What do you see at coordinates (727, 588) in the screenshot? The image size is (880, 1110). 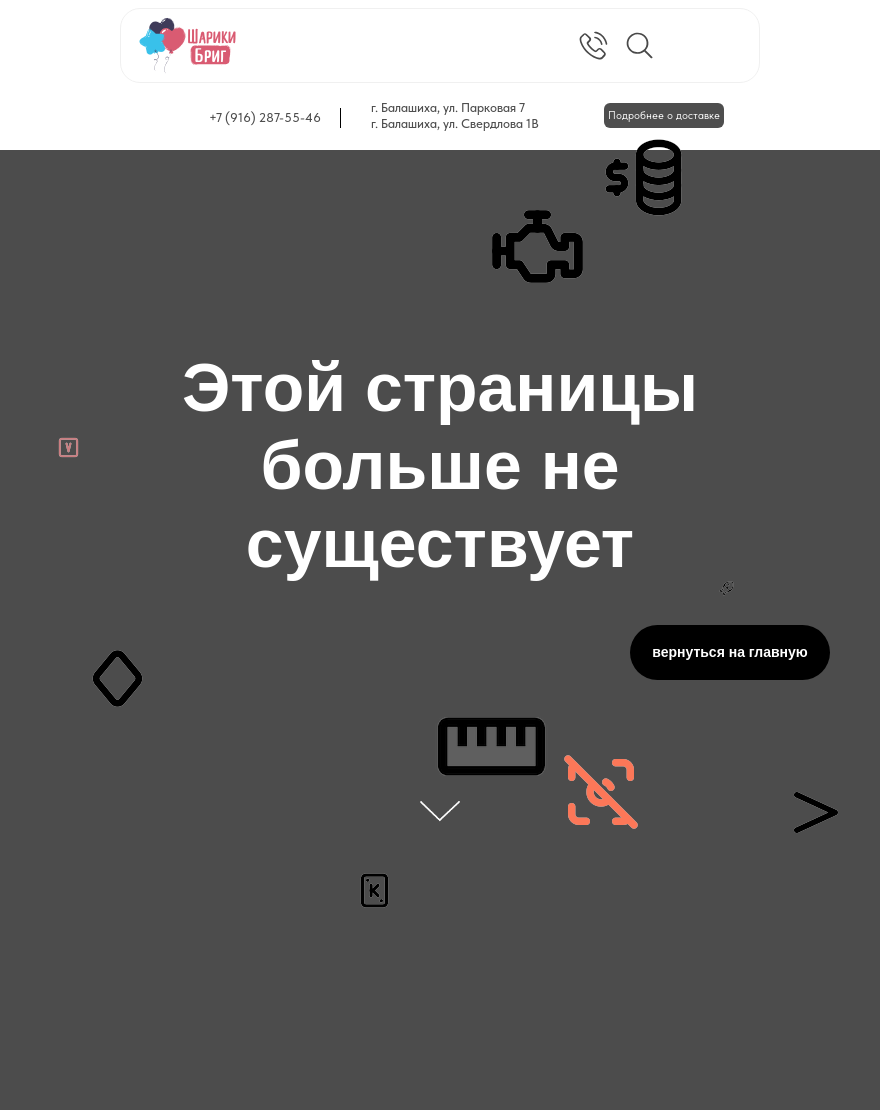 I see `indicates seafood or fish-related content` at bounding box center [727, 588].